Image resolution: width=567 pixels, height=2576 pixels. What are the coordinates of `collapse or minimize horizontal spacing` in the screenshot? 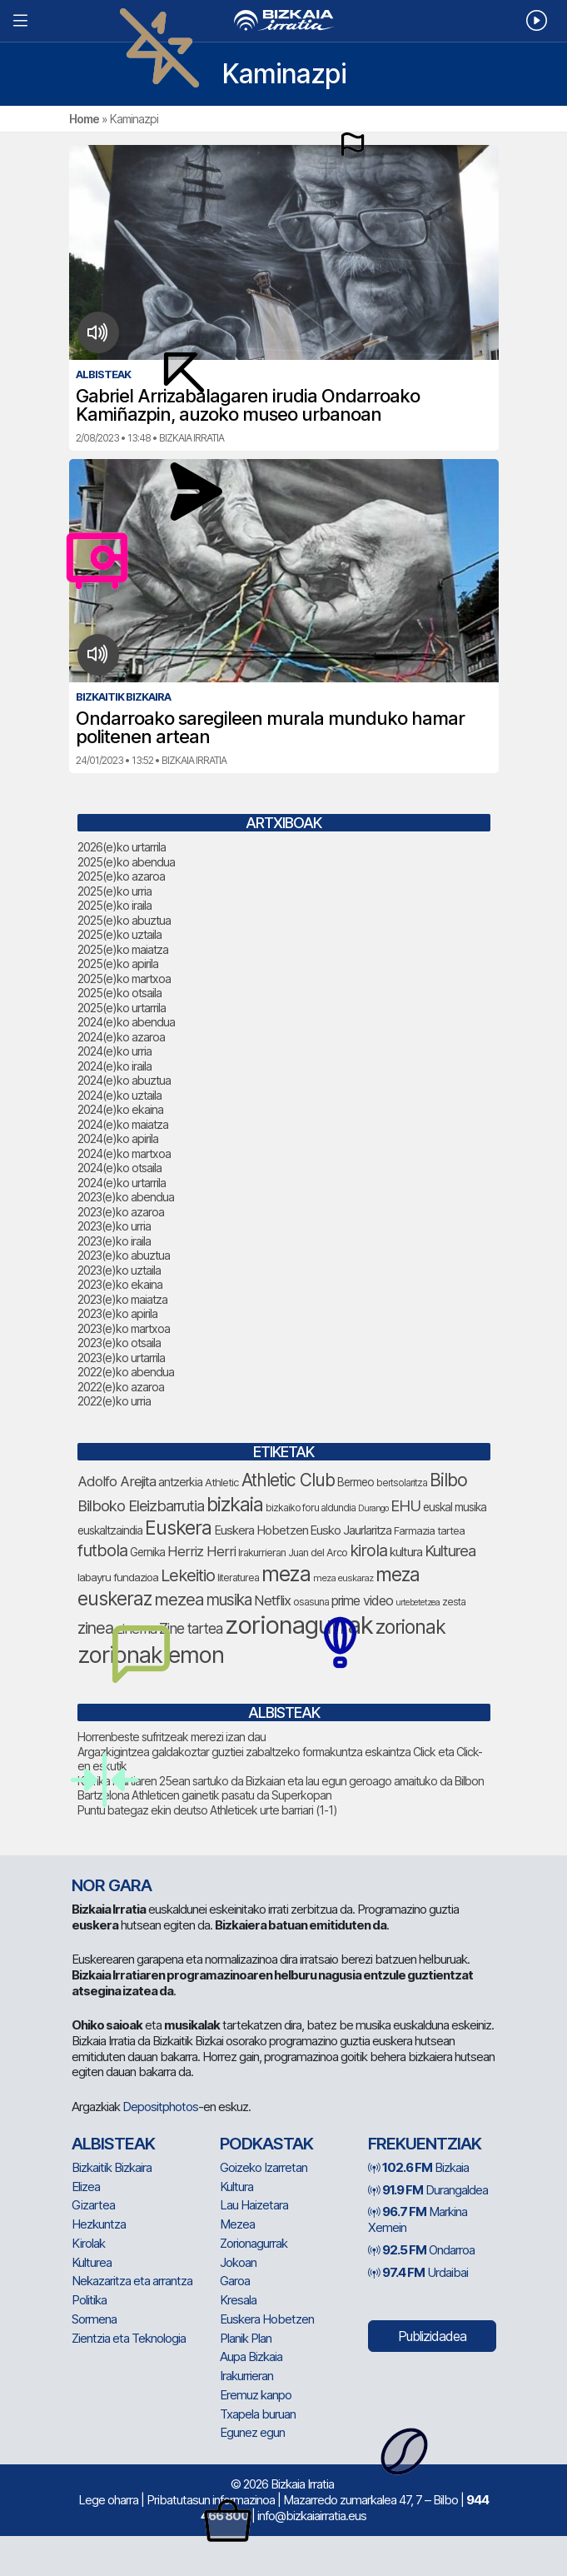 It's located at (104, 1780).